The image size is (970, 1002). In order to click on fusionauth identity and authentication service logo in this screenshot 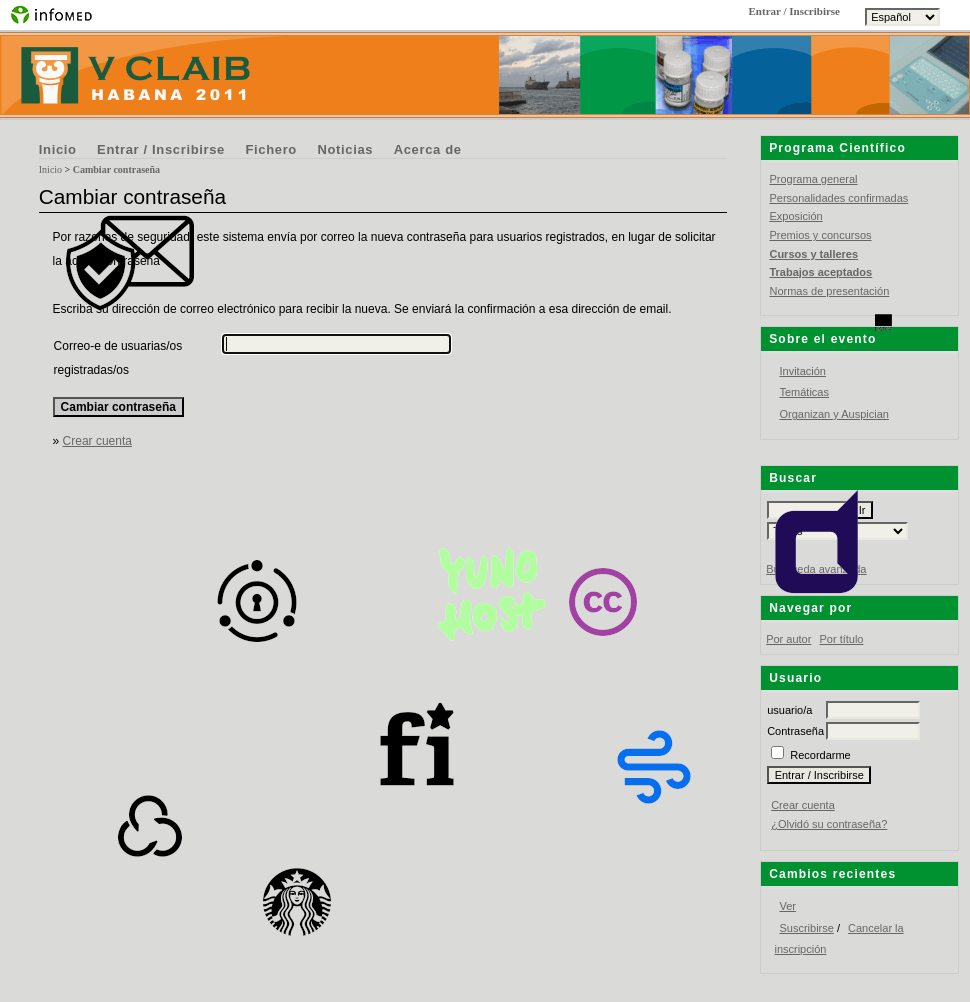, I will do `click(257, 601)`.